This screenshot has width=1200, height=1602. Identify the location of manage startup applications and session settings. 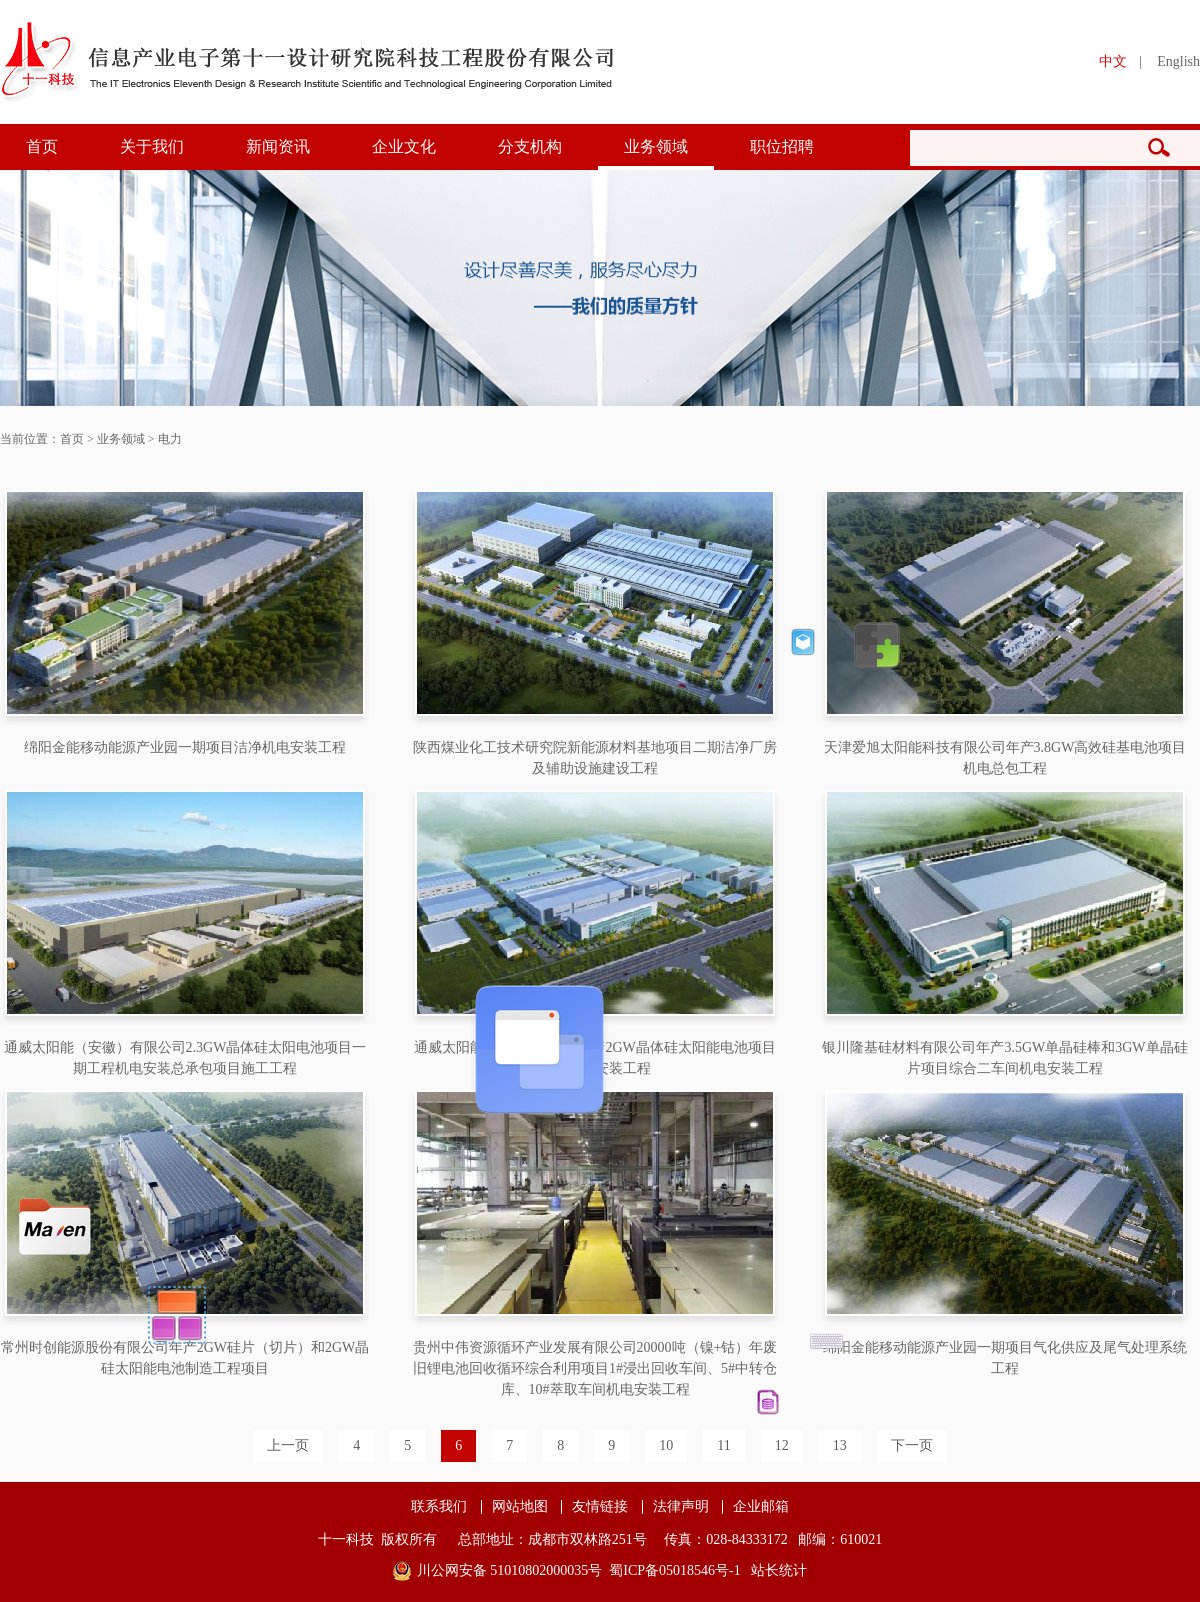
(539, 1049).